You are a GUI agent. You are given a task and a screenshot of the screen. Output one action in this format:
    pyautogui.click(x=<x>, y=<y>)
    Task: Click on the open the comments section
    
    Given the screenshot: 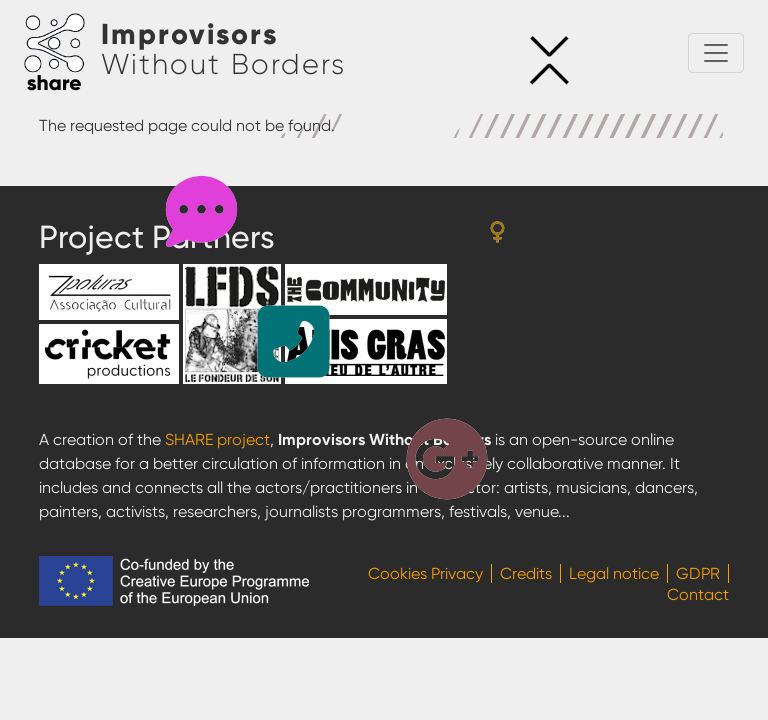 What is the action you would take?
    pyautogui.click(x=201, y=211)
    